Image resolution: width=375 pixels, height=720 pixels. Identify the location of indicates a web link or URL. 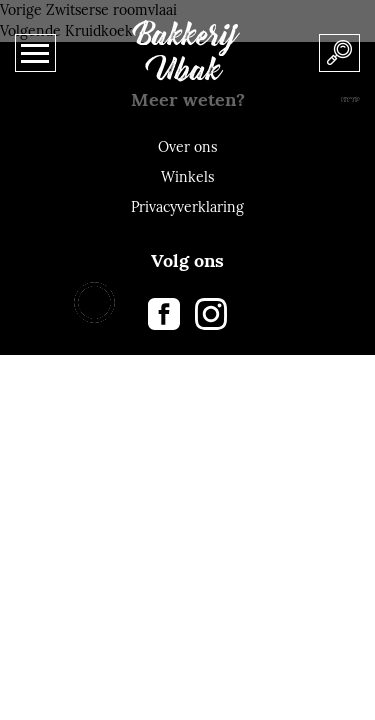
(350, 99).